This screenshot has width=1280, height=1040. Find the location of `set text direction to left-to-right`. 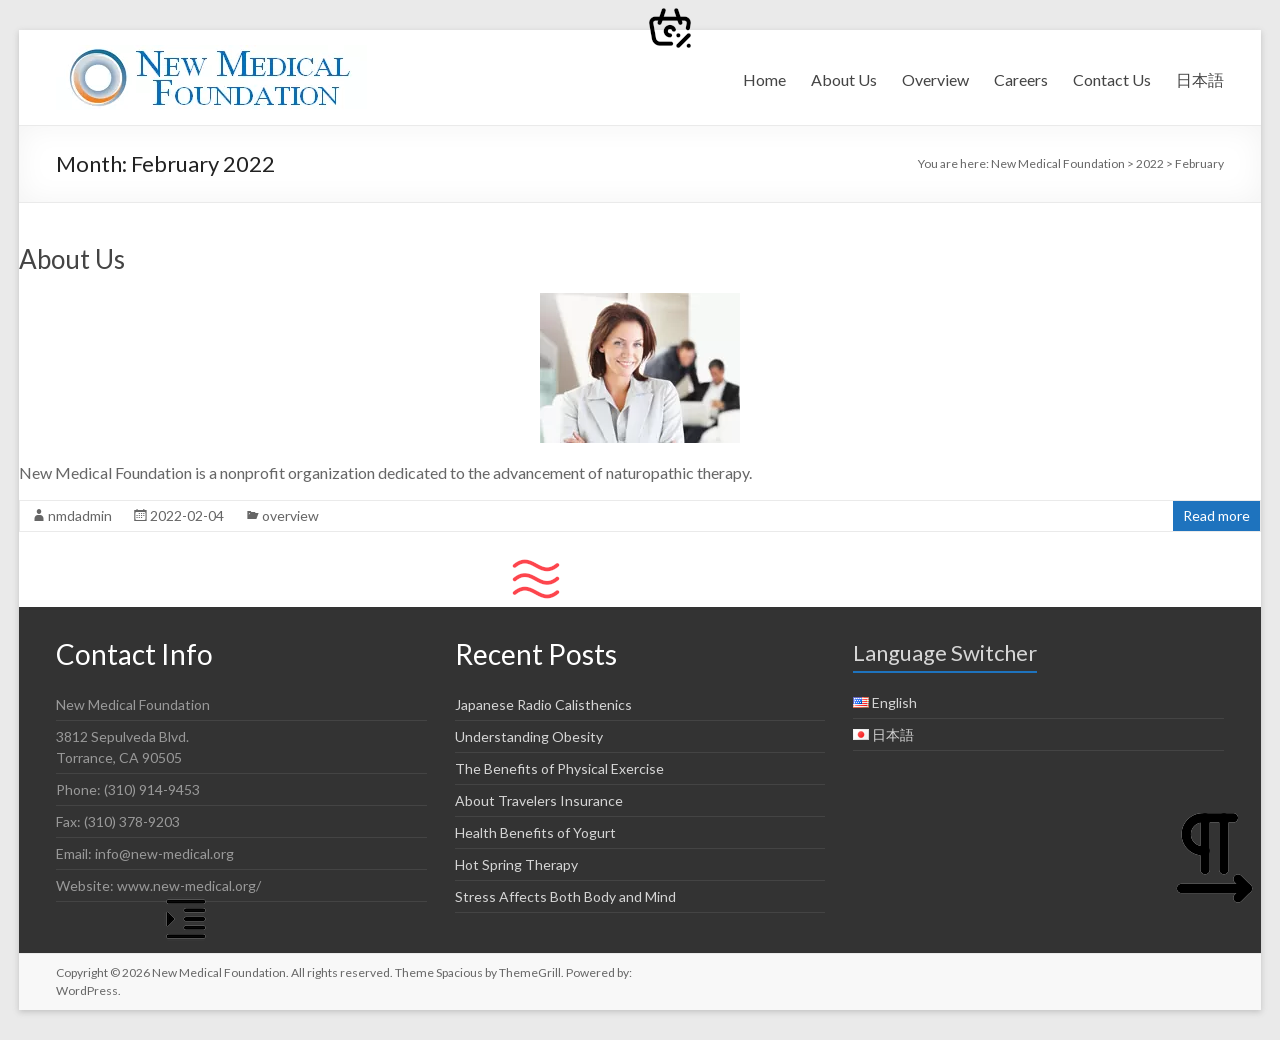

set text direction to left-to-right is located at coordinates (1214, 855).